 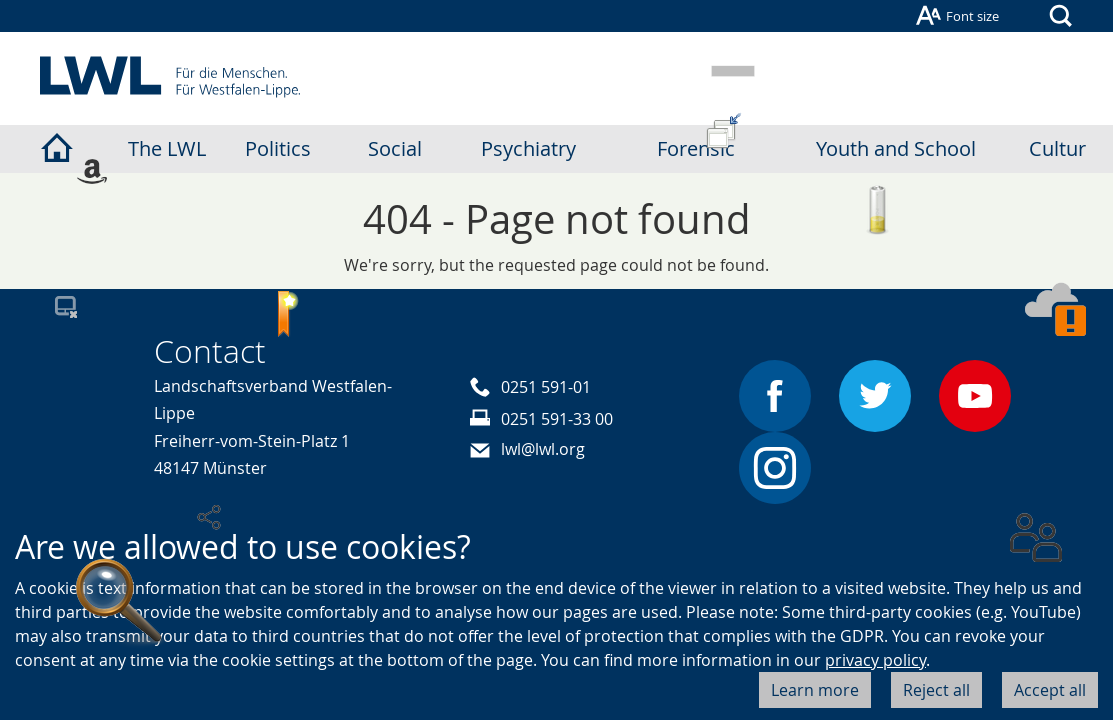 What do you see at coordinates (119, 602) in the screenshot?
I see `search your system or files` at bounding box center [119, 602].